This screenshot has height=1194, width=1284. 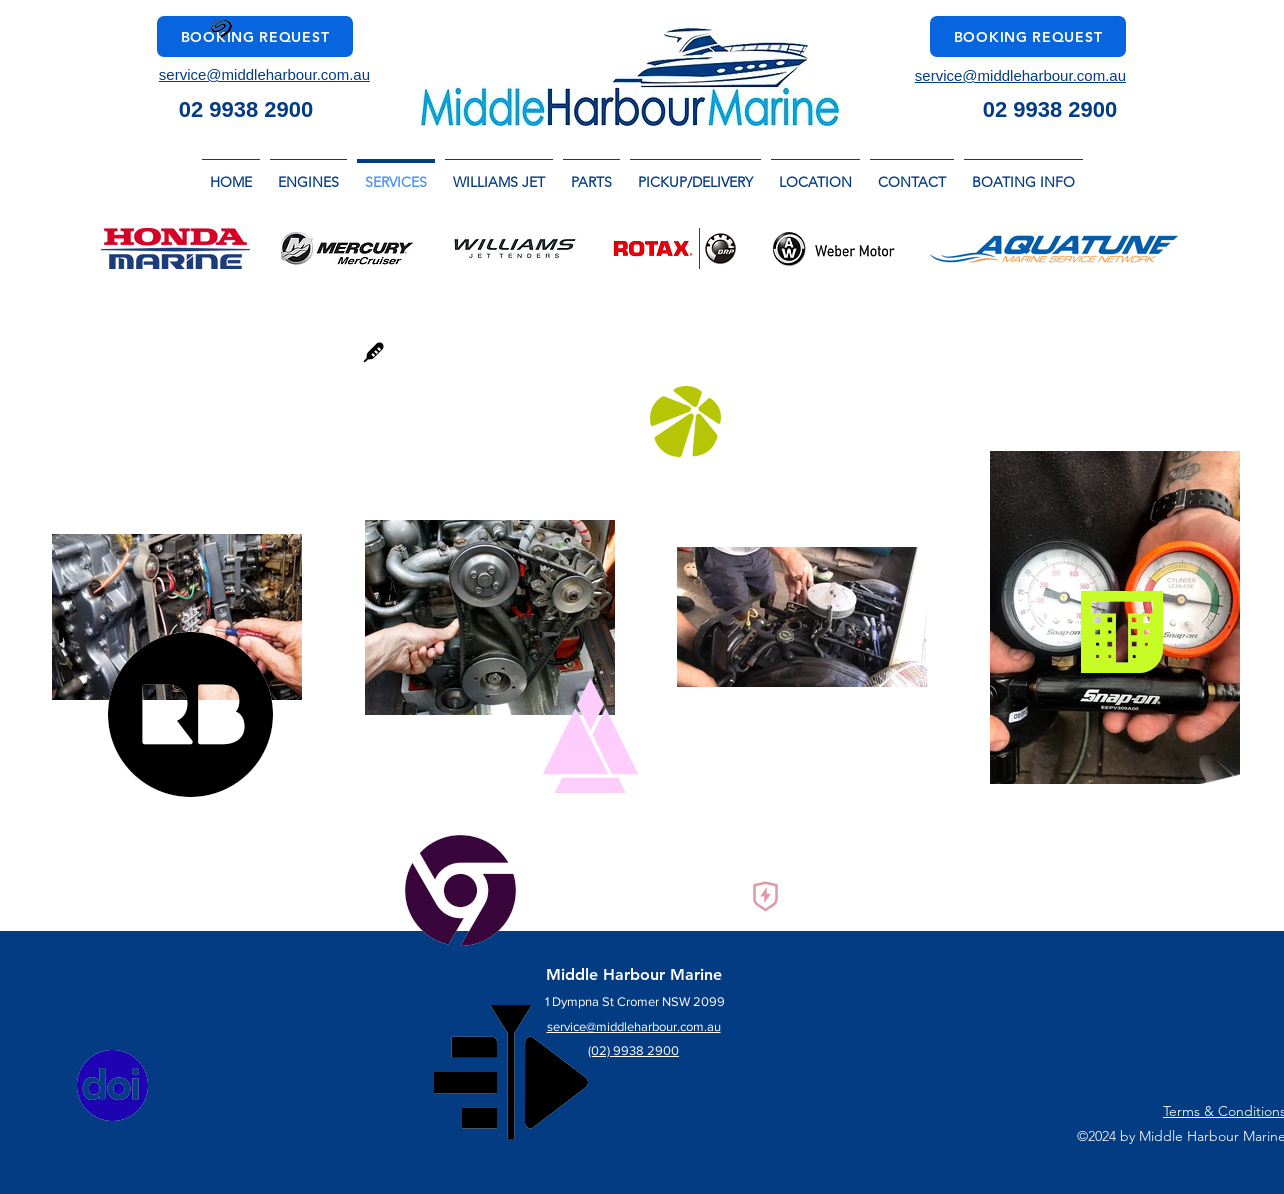 I want to click on cloud native buildpacks logo, so click(x=685, y=421).